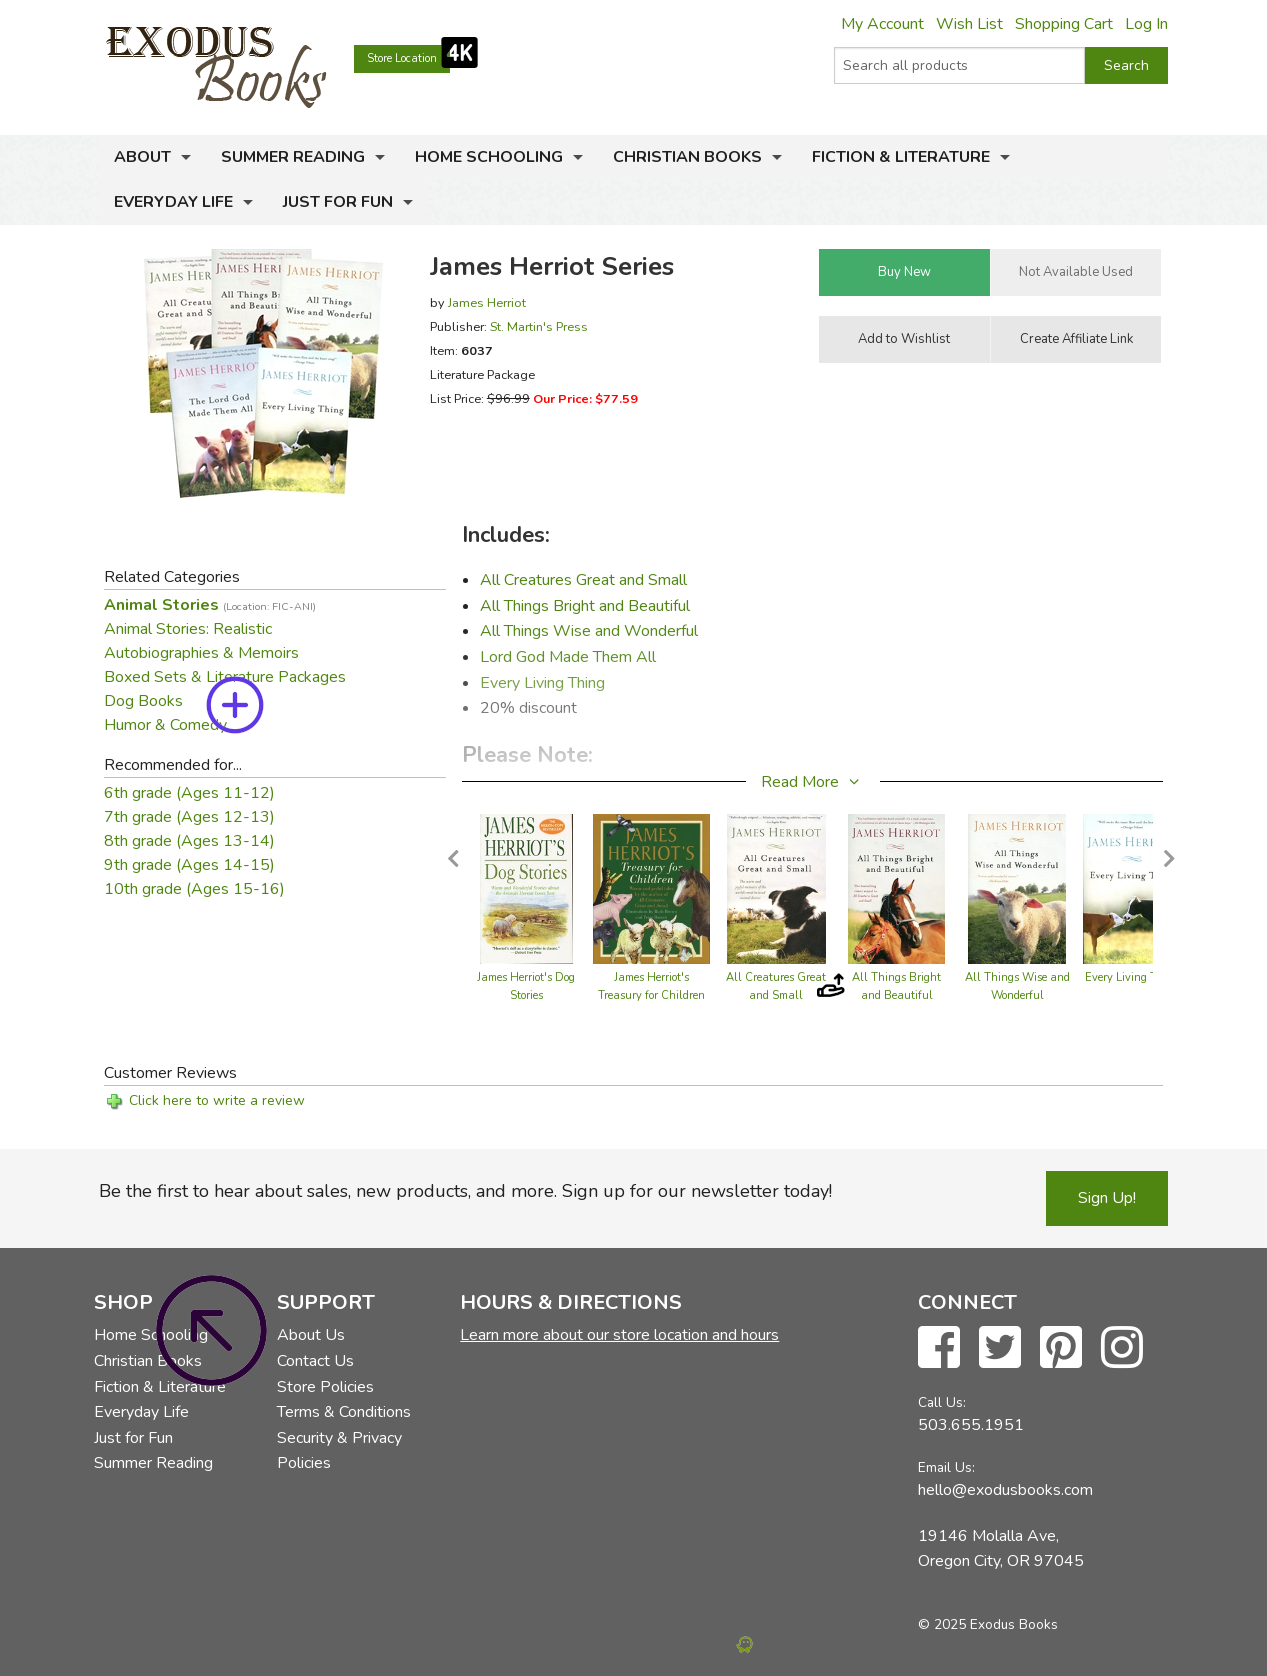 This screenshot has width=1267, height=1676. Describe the element at coordinates (235, 705) in the screenshot. I see `add a new item` at that location.